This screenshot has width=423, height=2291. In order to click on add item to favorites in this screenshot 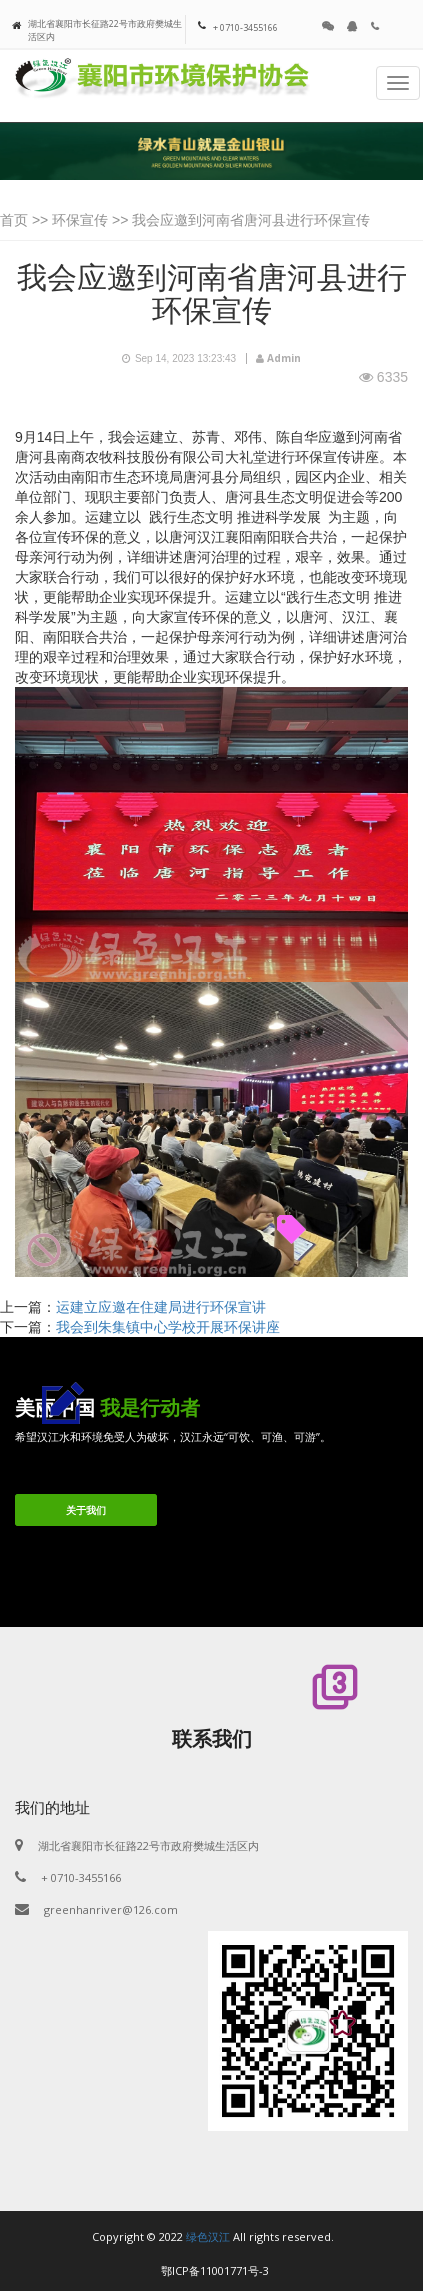, I will do `click(342, 2023)`.